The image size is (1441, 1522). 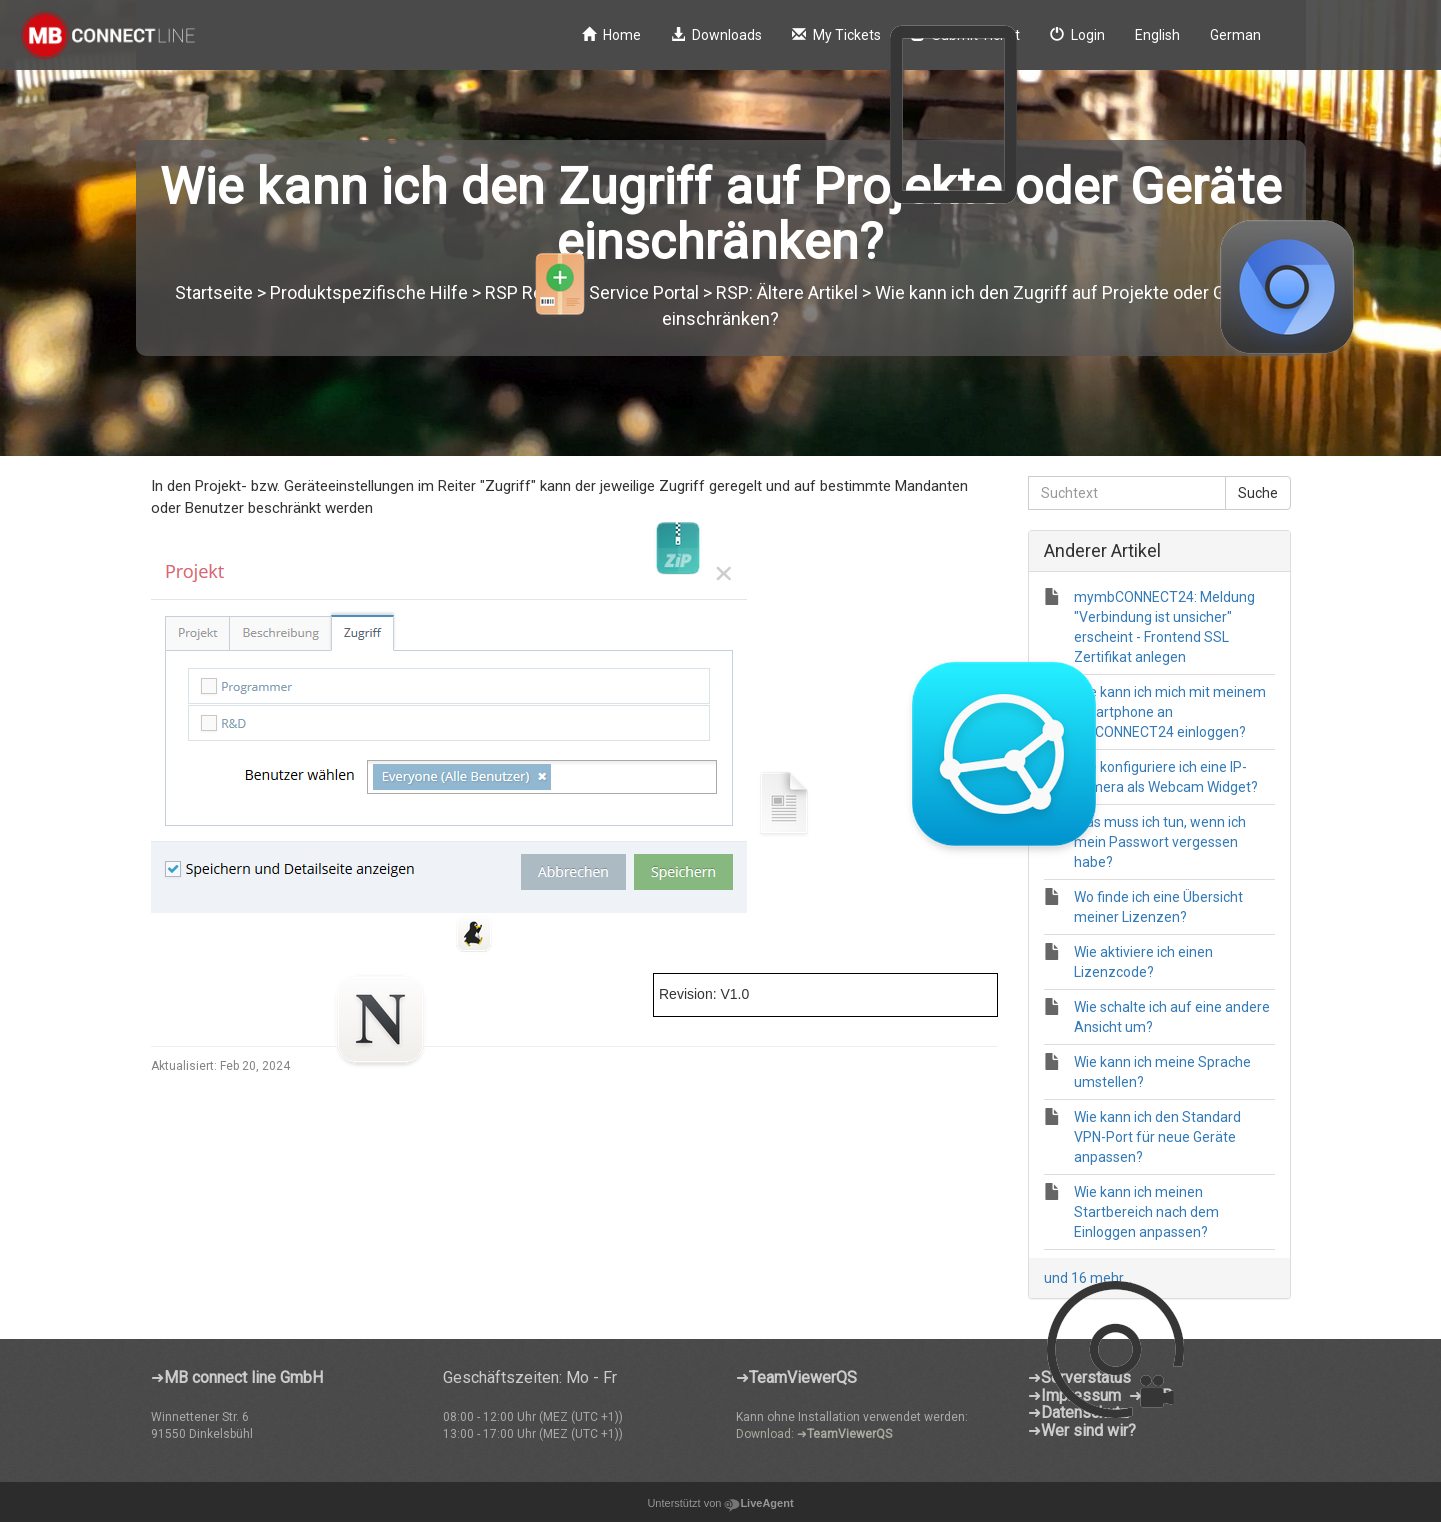 I want to click on add a new package to install queue, so click(x=560, y=284).